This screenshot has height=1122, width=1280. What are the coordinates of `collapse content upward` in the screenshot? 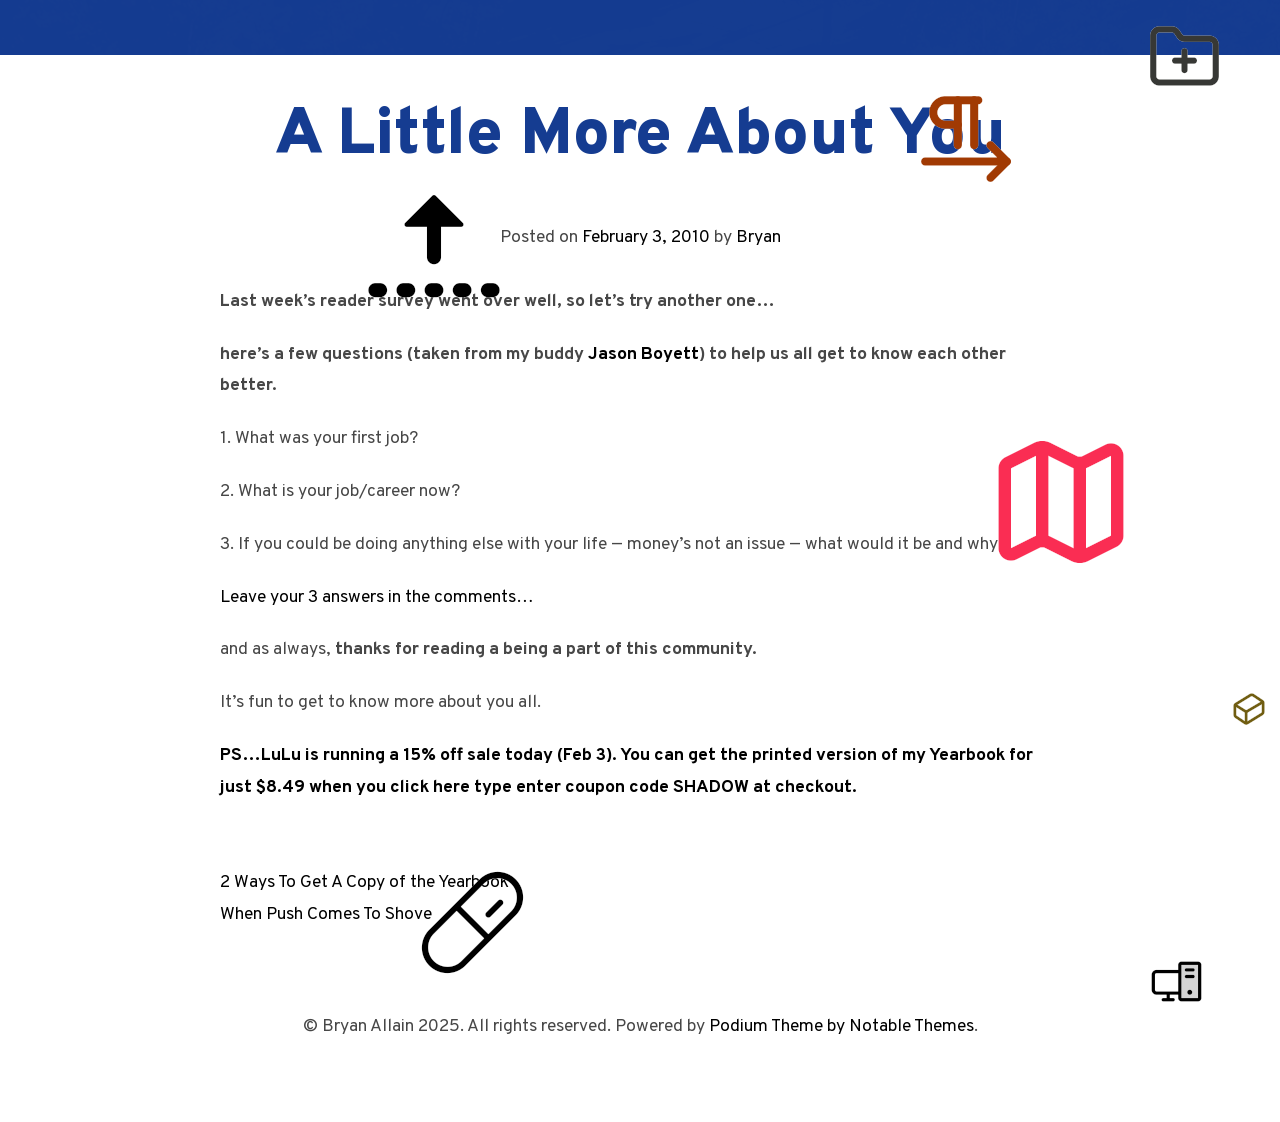 It's located at (434, 255).